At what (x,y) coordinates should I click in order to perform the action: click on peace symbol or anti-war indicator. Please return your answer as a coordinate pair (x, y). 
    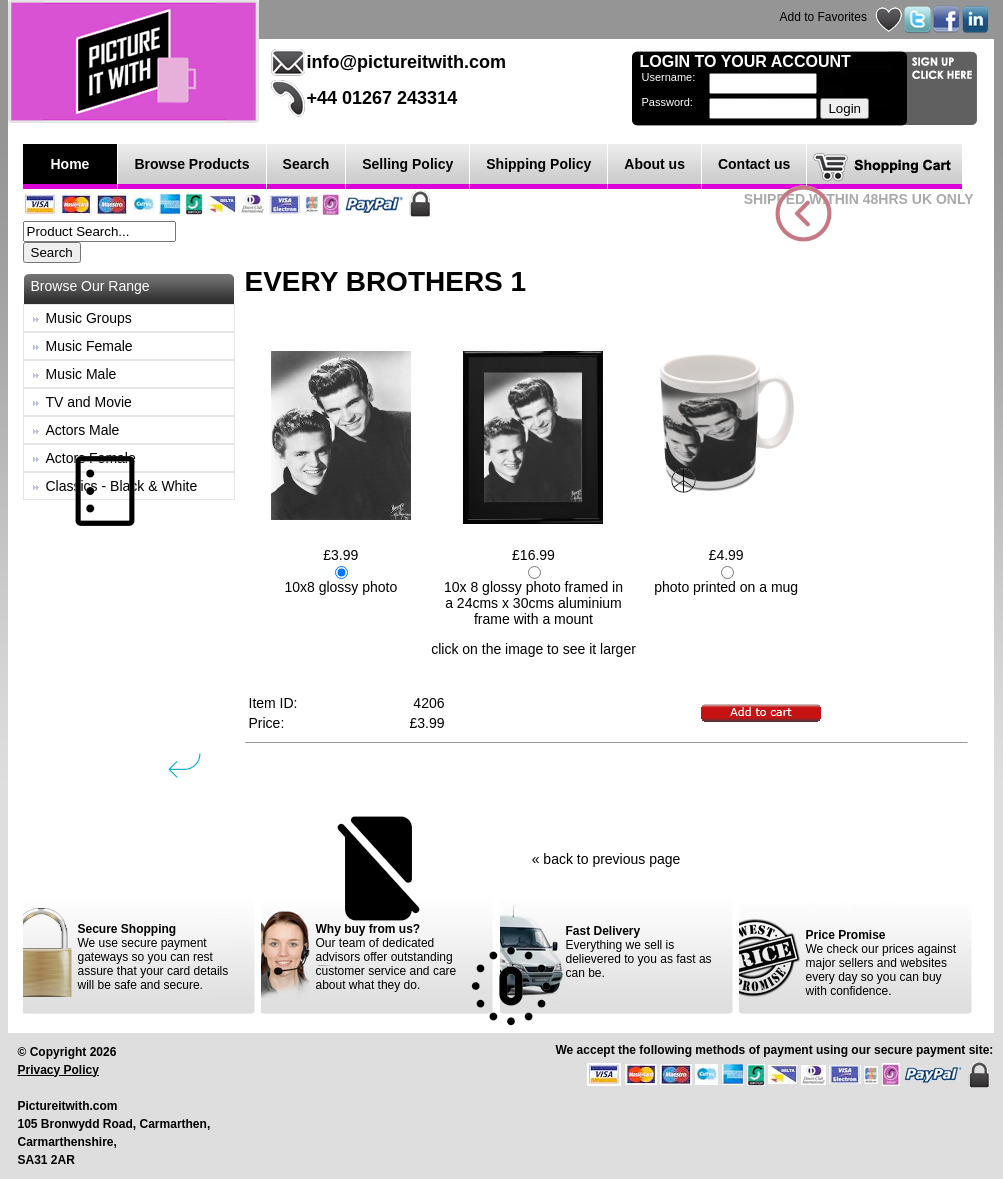
    Looking at the image, I should click on (683, 480).